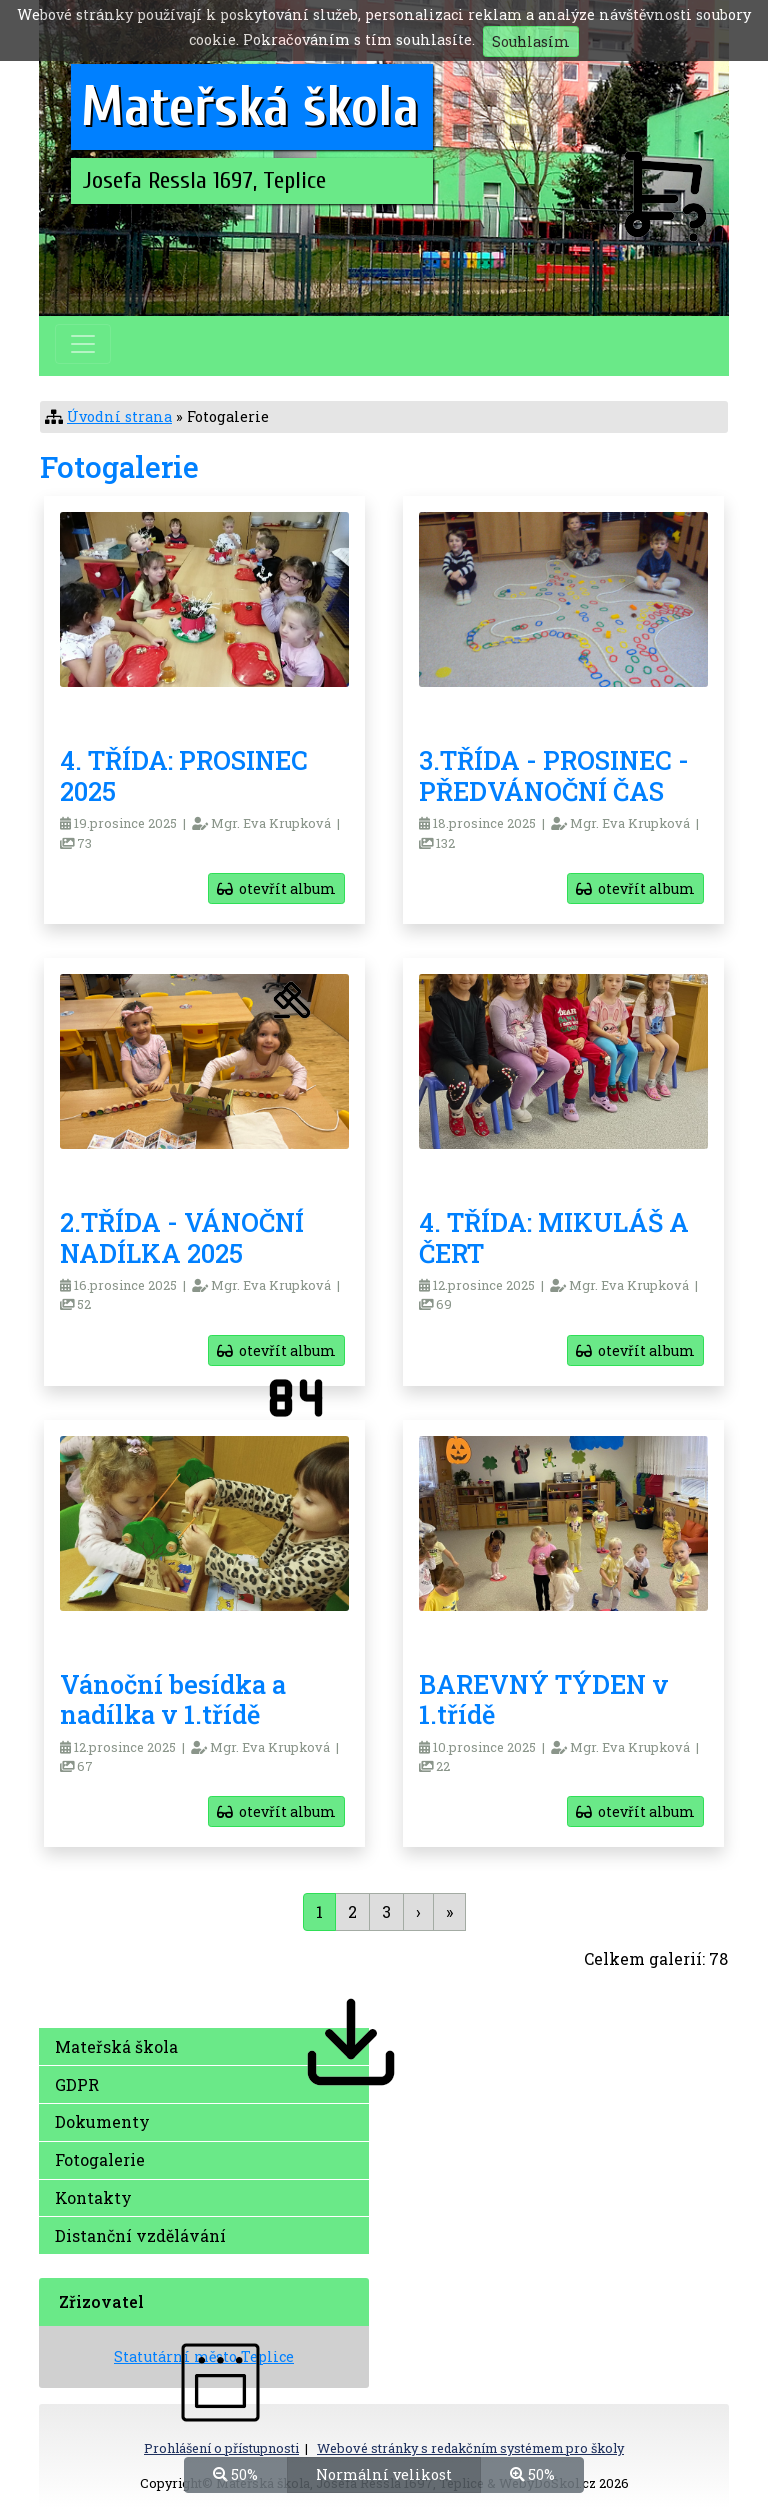 This screenshot has width=768, height=2509. Describe the element at coordinates (663, 194) in the screenshot. I see `get help with your shopping cart` at that location.